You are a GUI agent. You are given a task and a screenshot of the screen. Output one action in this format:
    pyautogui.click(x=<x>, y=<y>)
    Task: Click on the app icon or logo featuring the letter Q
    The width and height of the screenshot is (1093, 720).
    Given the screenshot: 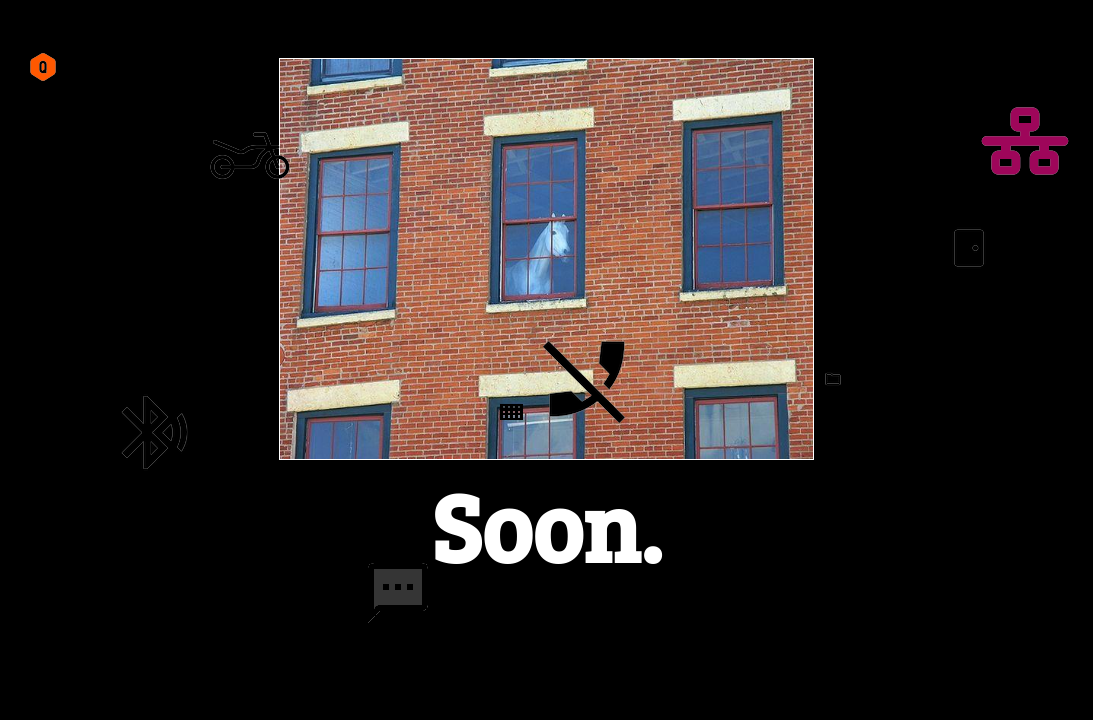 What is the action you would take?
    pyautogui.click(x=43, y=67)
    